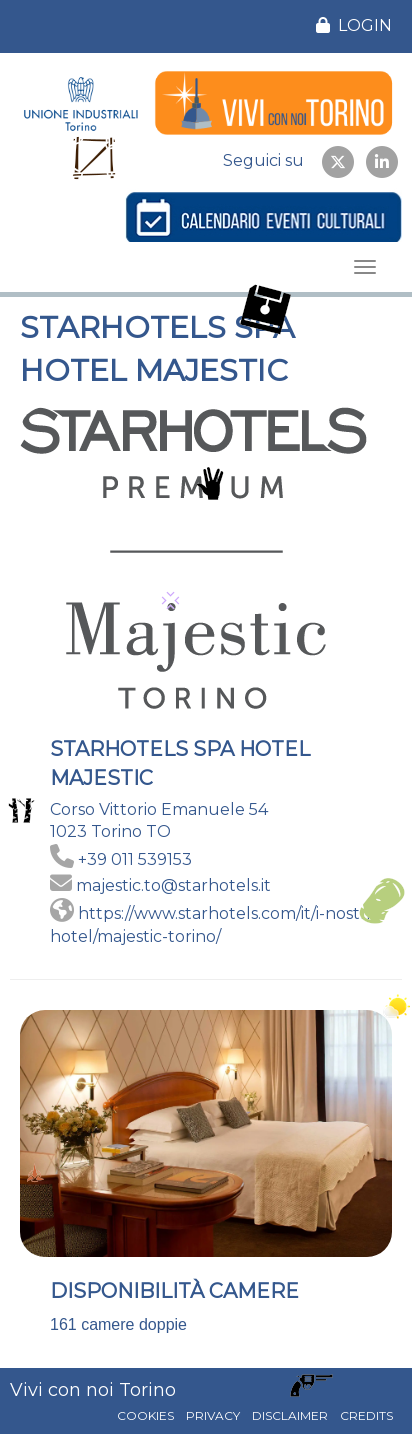 The width and height of the screenshot is (412, 1434). Describe the element at coordinates (382, 901) in the screenshot. I see `select potato as a game resource or ingredient` at that location.